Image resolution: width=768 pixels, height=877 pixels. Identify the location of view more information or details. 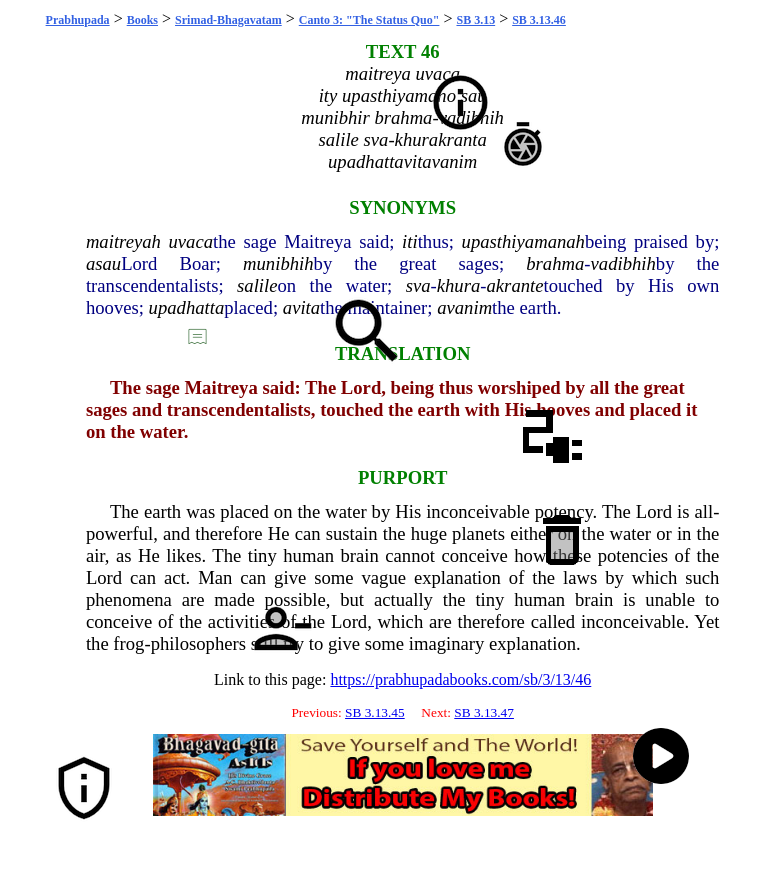
(460, 102).